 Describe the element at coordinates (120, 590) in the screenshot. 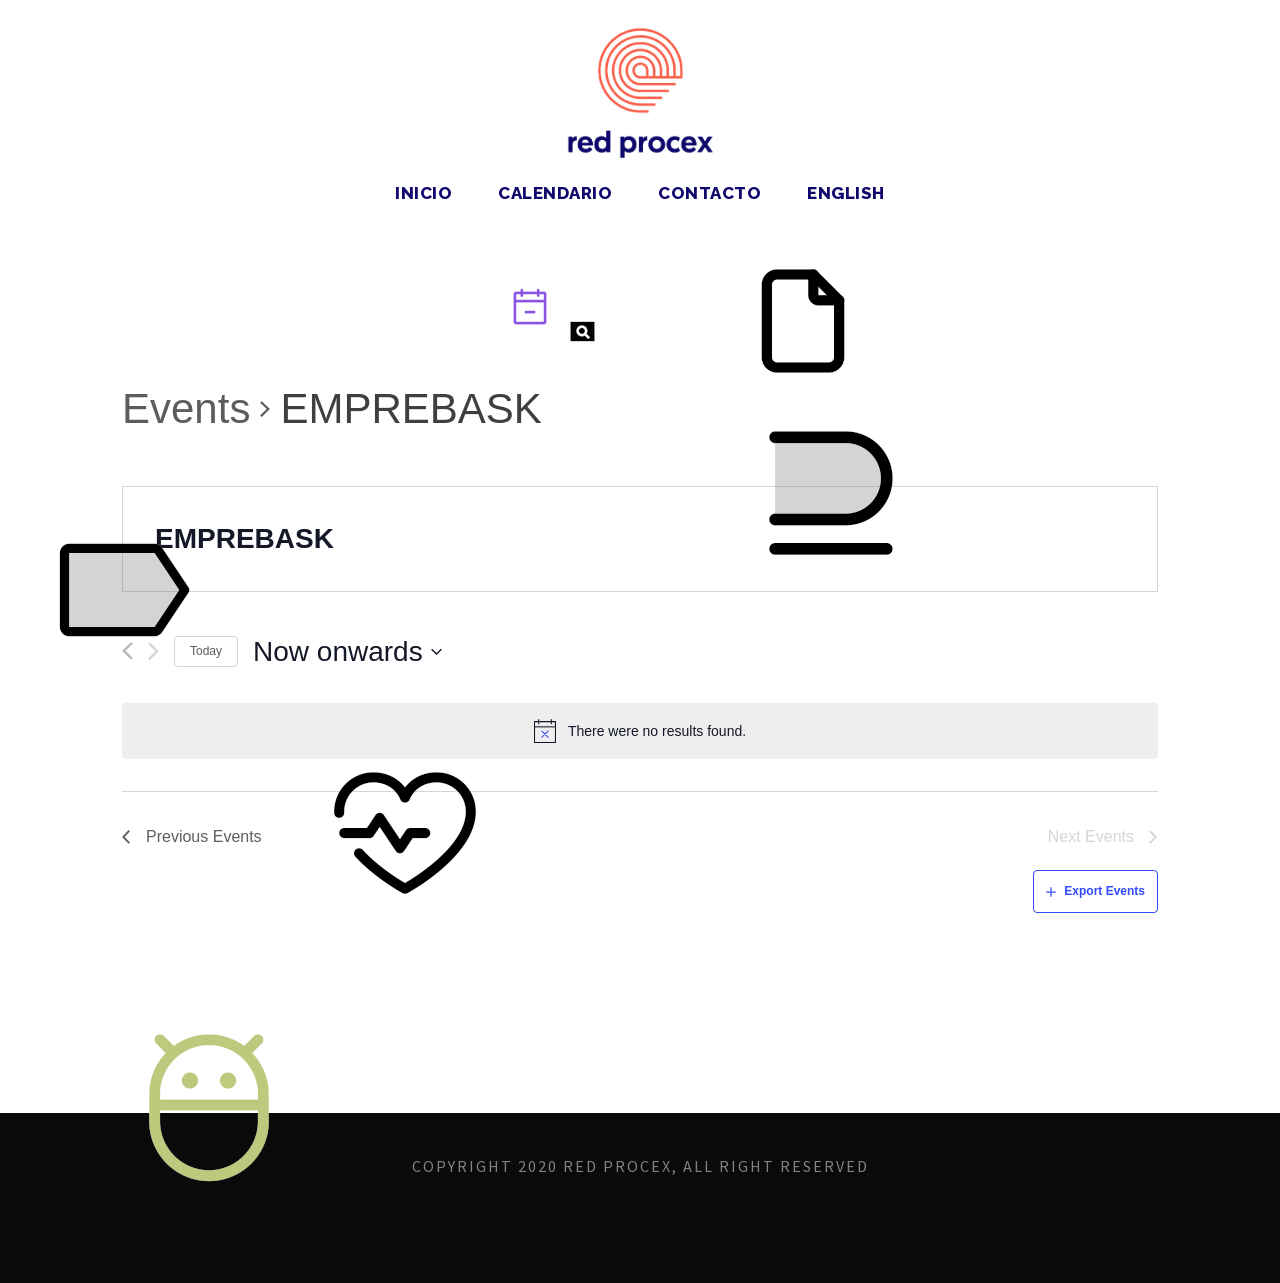

I see `add a tag or label to an item` at that location.